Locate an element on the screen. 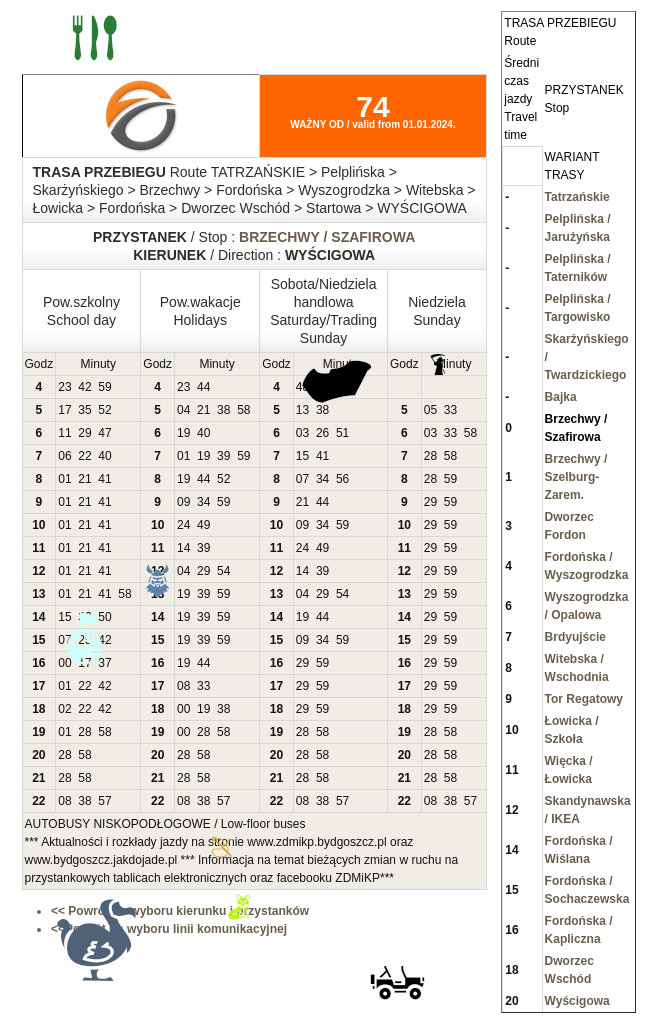 The height and width of the screenshot is (1024, 647). select dwarf character class is located at coordinates (157, 580).